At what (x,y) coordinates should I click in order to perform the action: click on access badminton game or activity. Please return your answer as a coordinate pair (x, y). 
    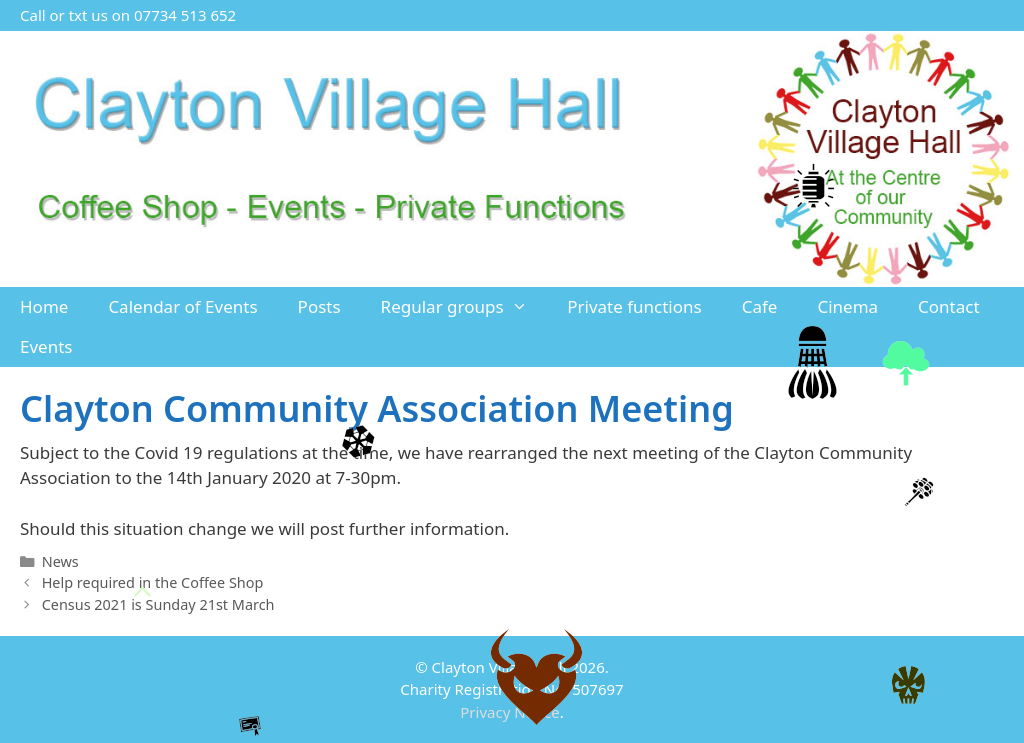
    Looking at the image, I should click on (812, 362).